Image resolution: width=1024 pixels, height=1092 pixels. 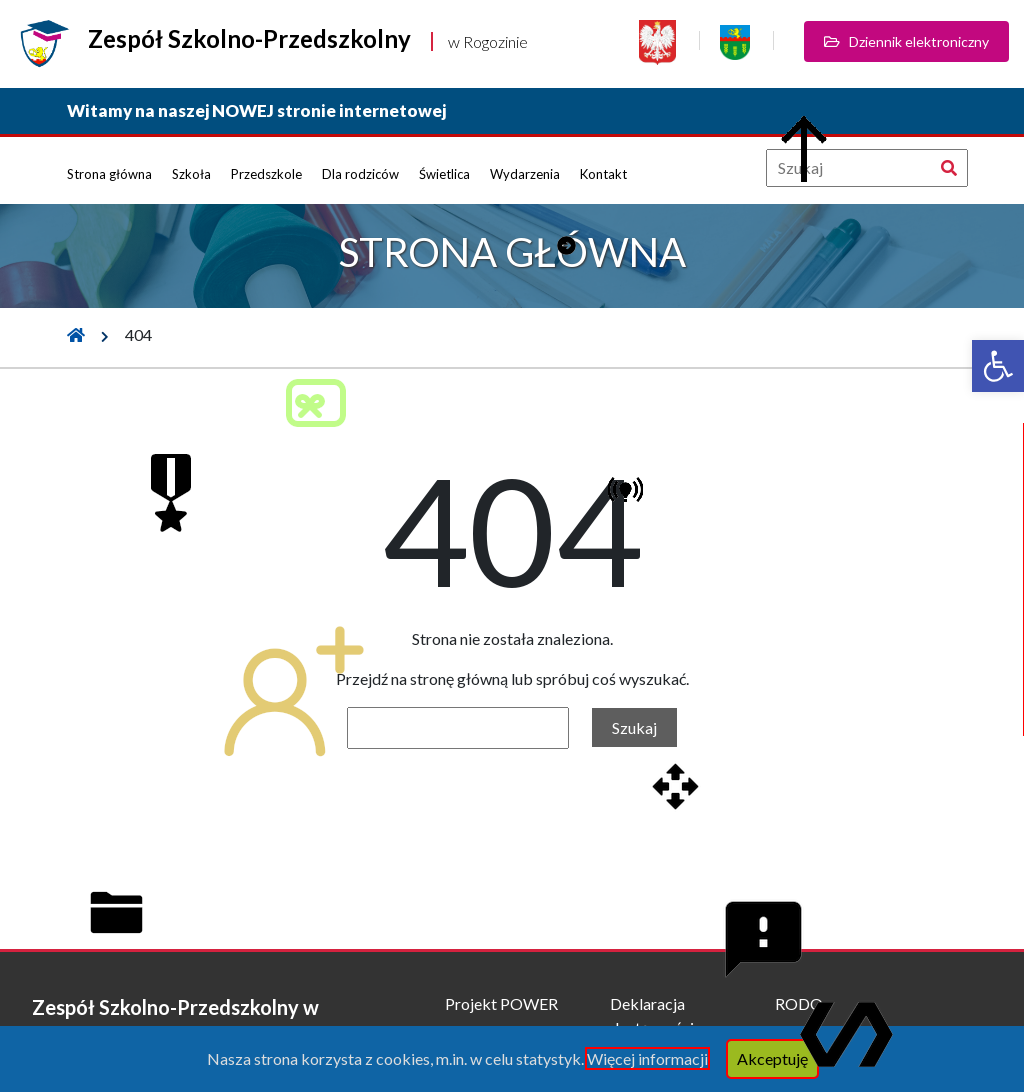 What do you see at coordinates (116, 912) in the screenshot?
I see `open folder to view files` at bounding box center [116, 912].